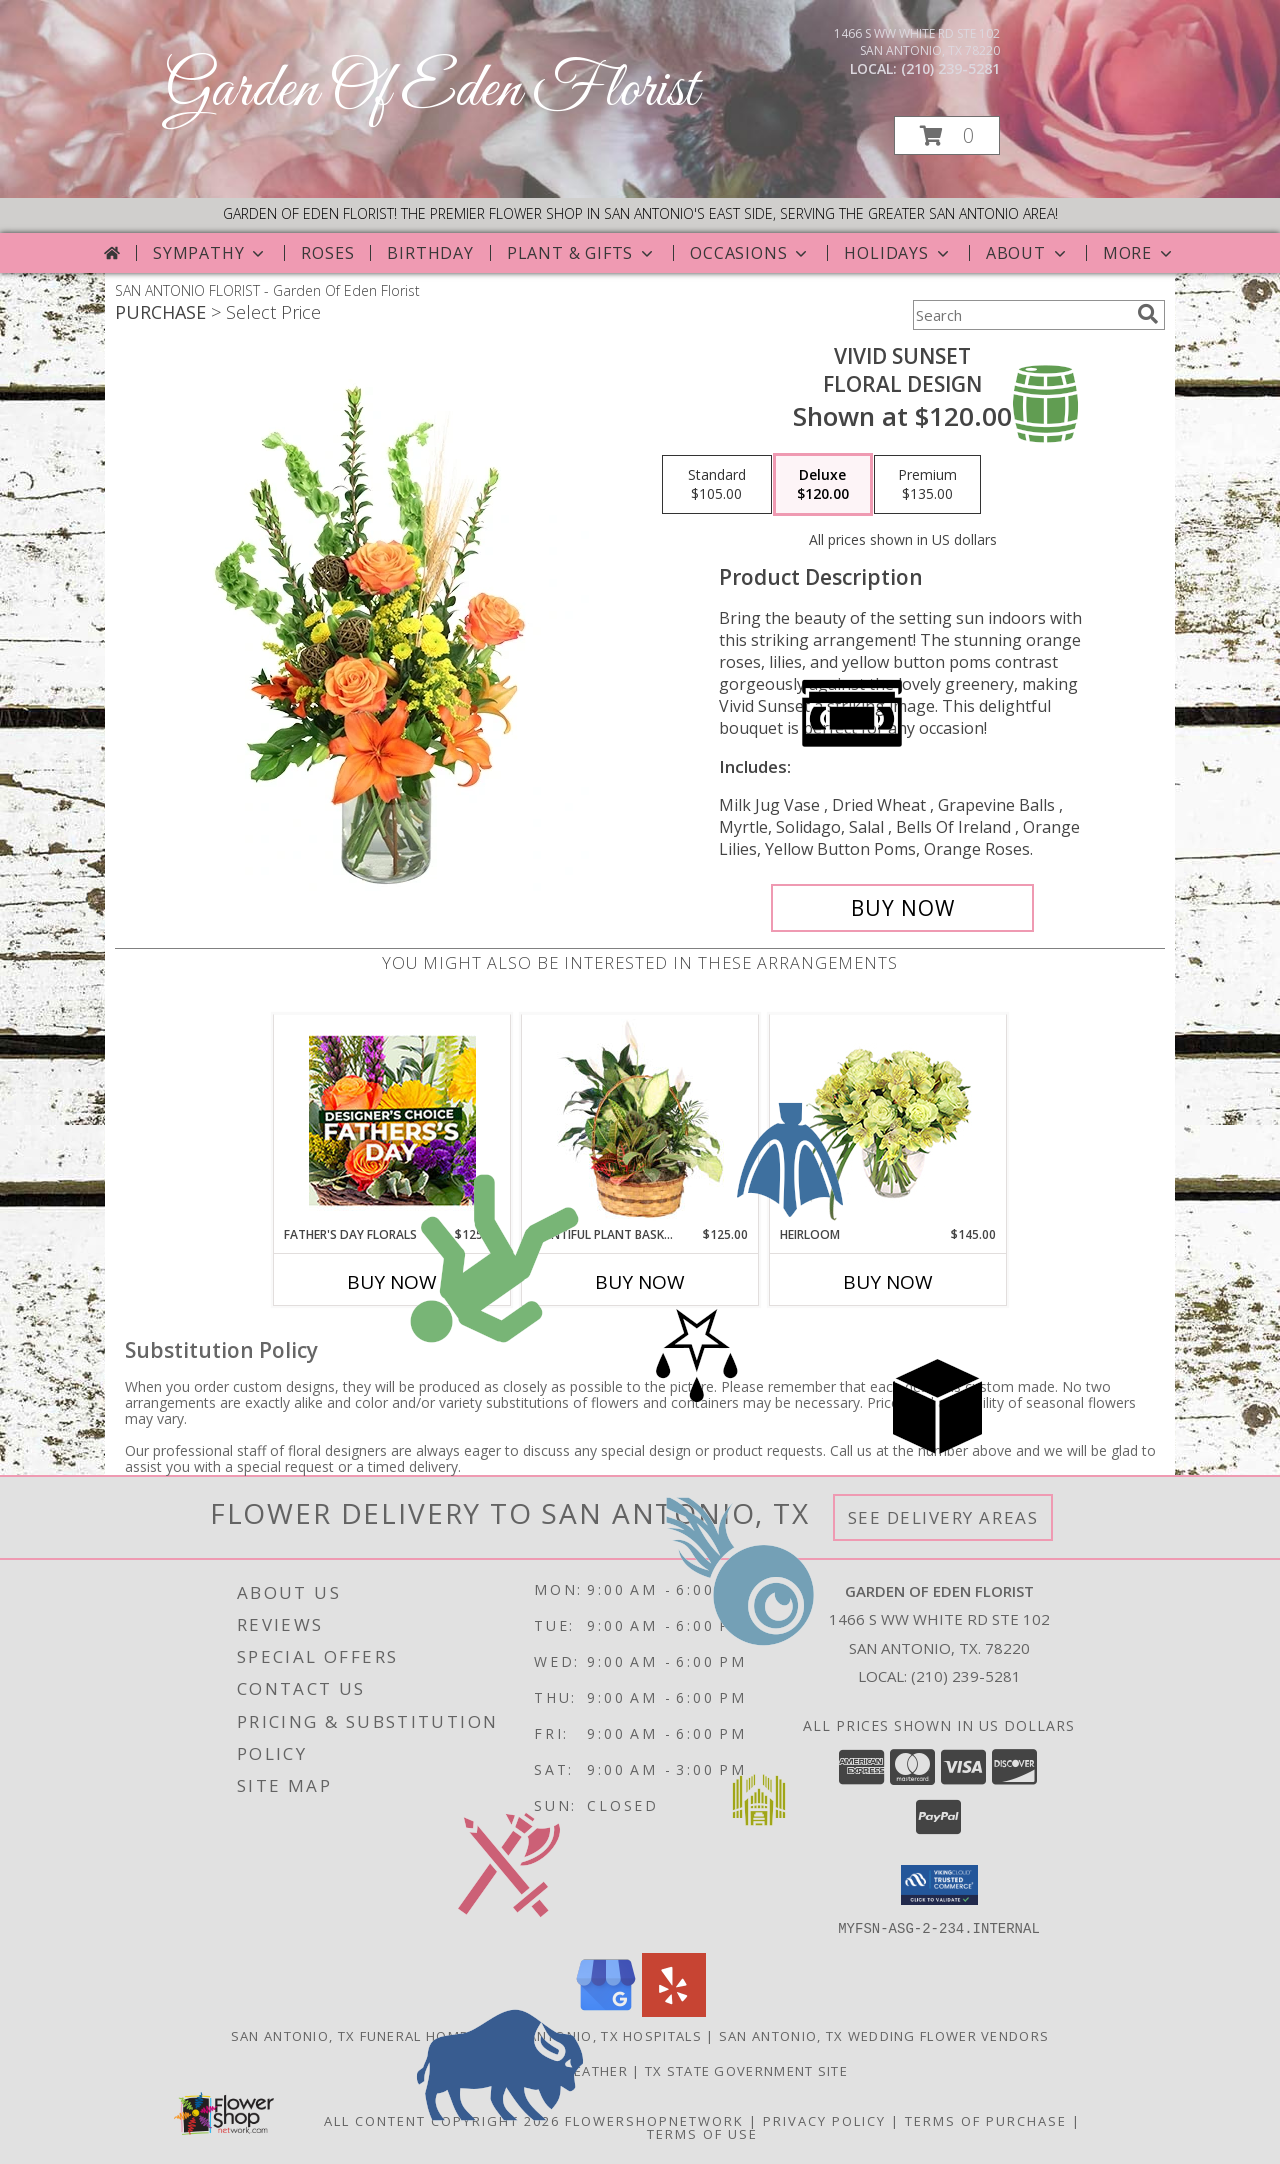  I want to click on access organ or church music settings, so click(759, 1799).